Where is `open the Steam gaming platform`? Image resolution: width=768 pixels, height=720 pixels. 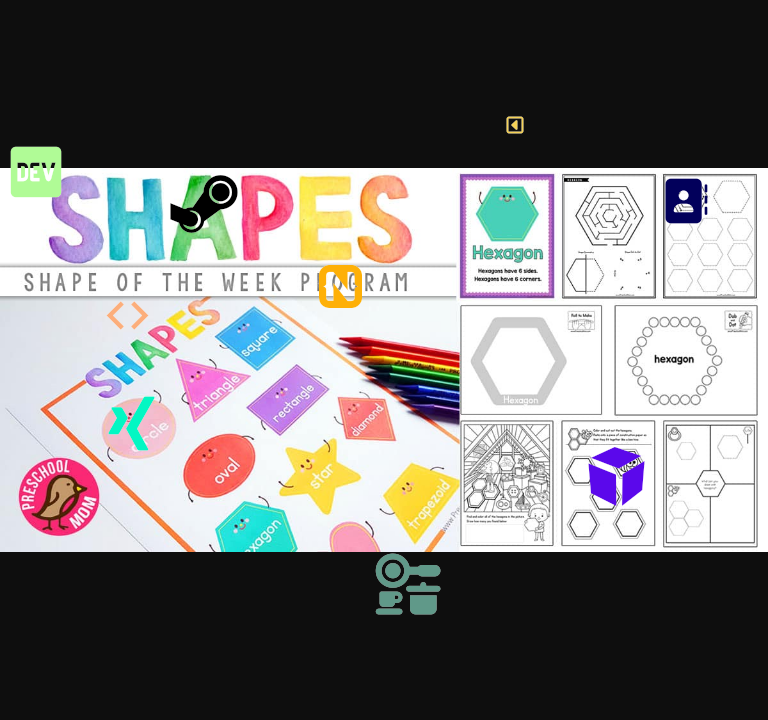
open the Steam gaming platform is located at coordinates (204, 204).